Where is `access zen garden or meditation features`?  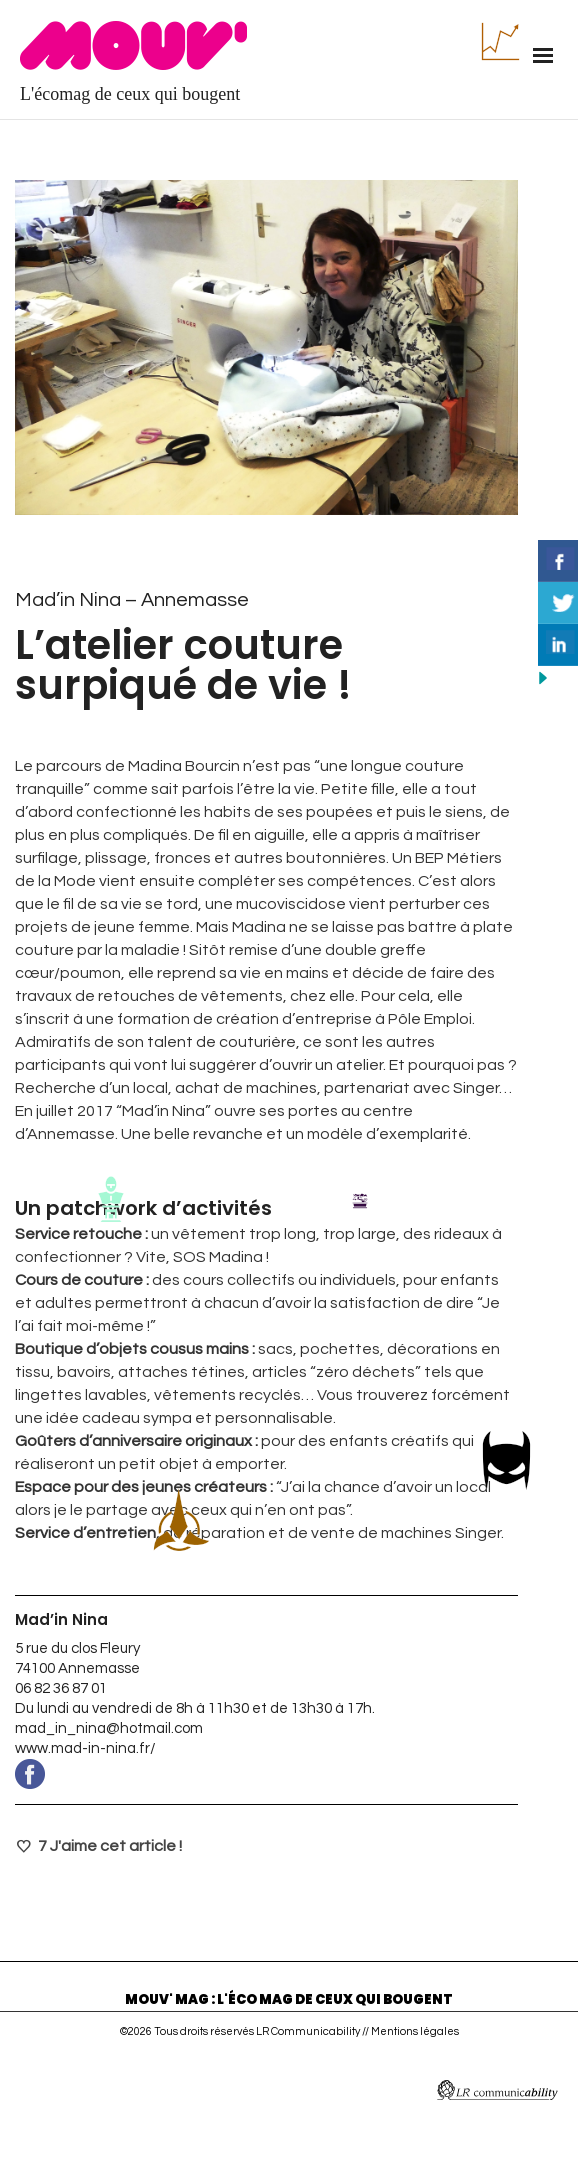
access zen garden or meditation features is located at coordinates (360, 1201).